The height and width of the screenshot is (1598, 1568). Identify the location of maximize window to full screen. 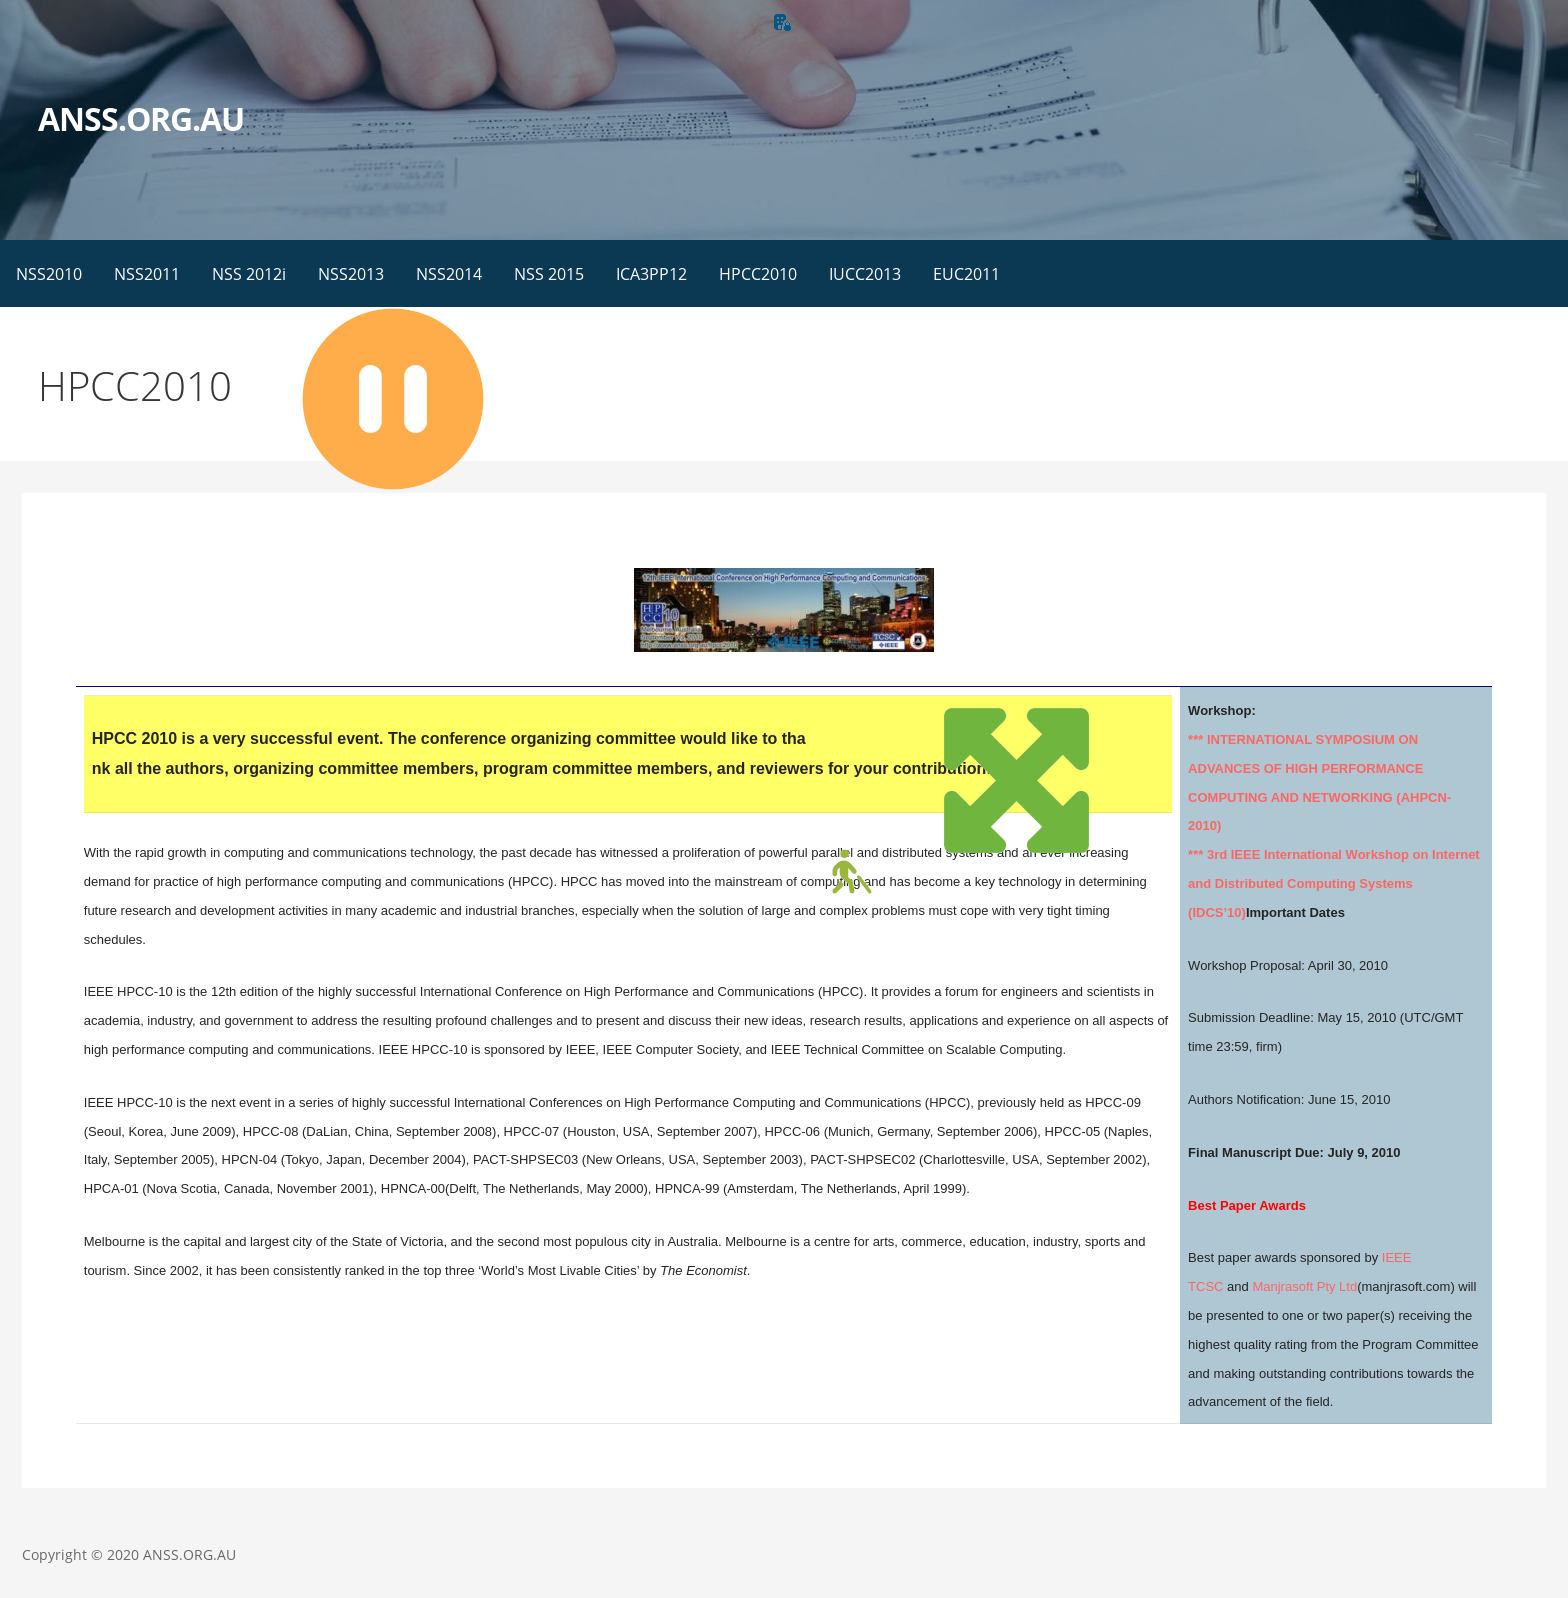
(1016, 780).